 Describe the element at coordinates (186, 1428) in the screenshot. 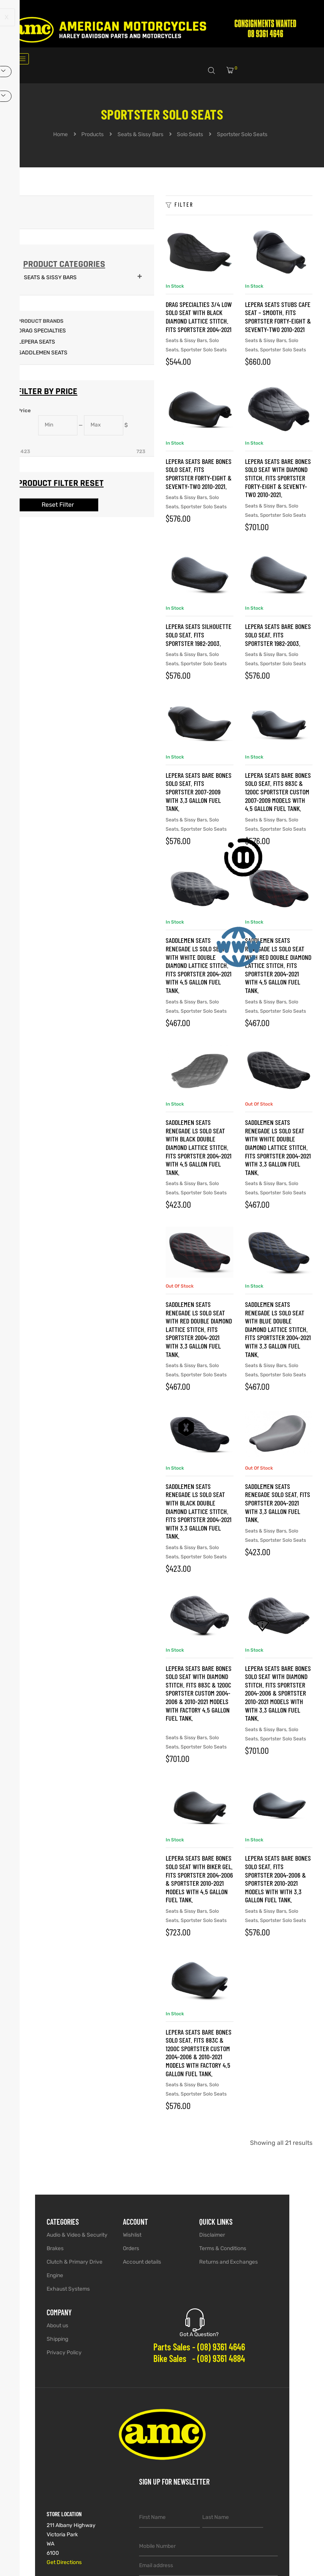

I see `close or cancel action` at that location.